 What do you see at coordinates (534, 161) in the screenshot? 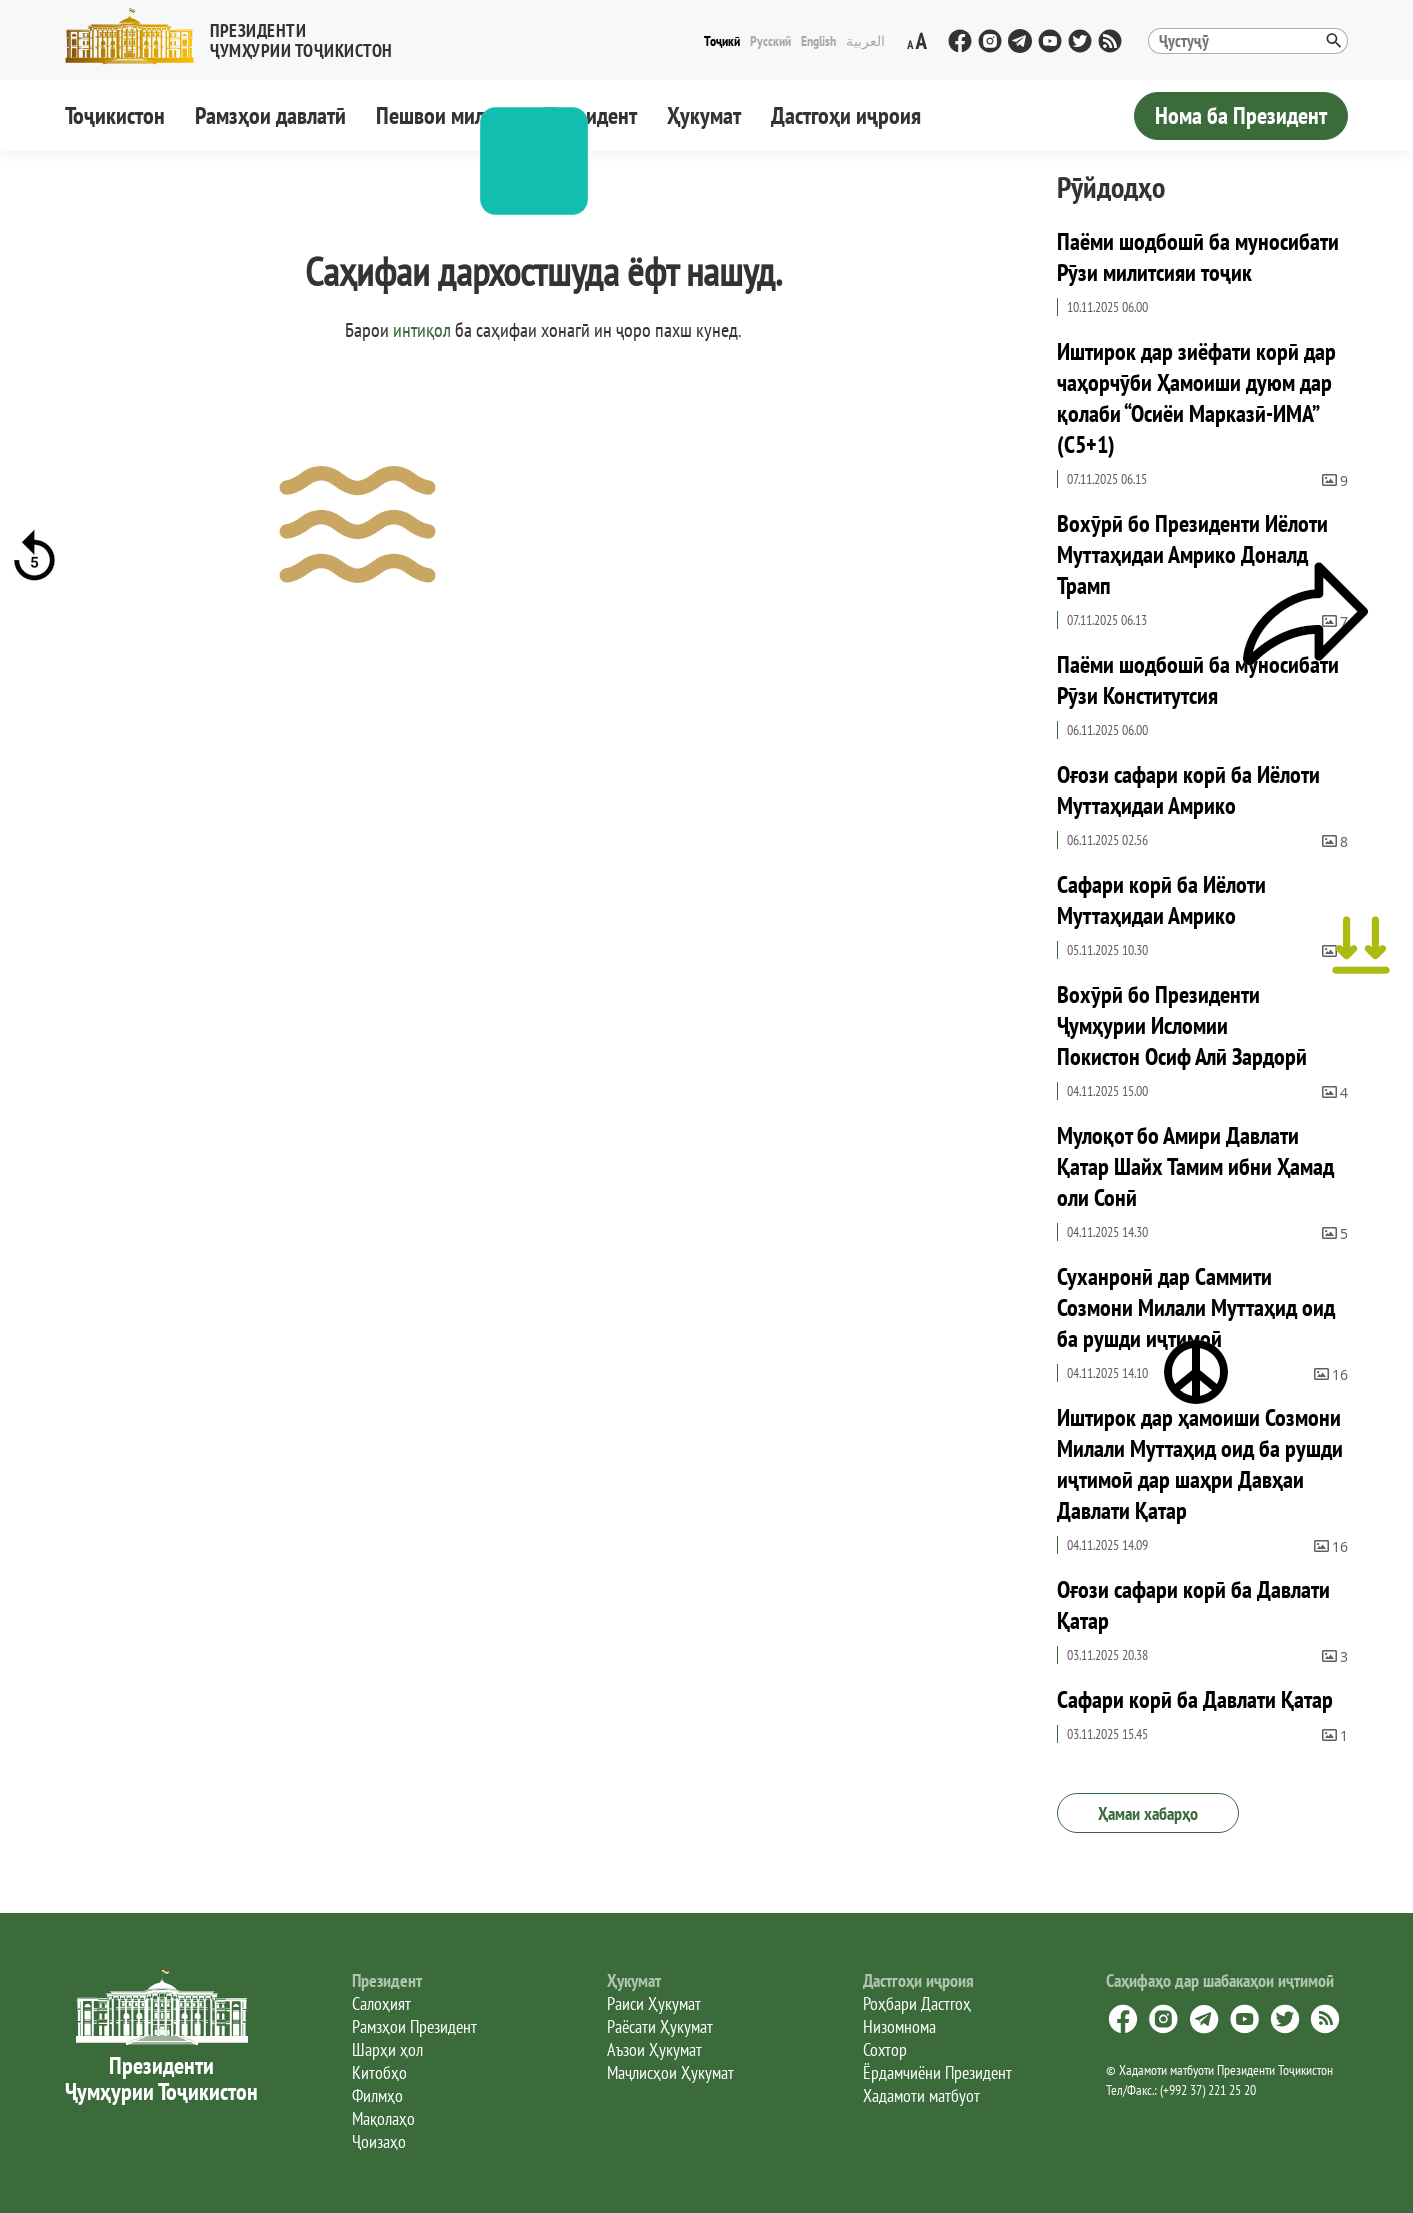
I see `stop media playback` at bounding box center [534, 161].